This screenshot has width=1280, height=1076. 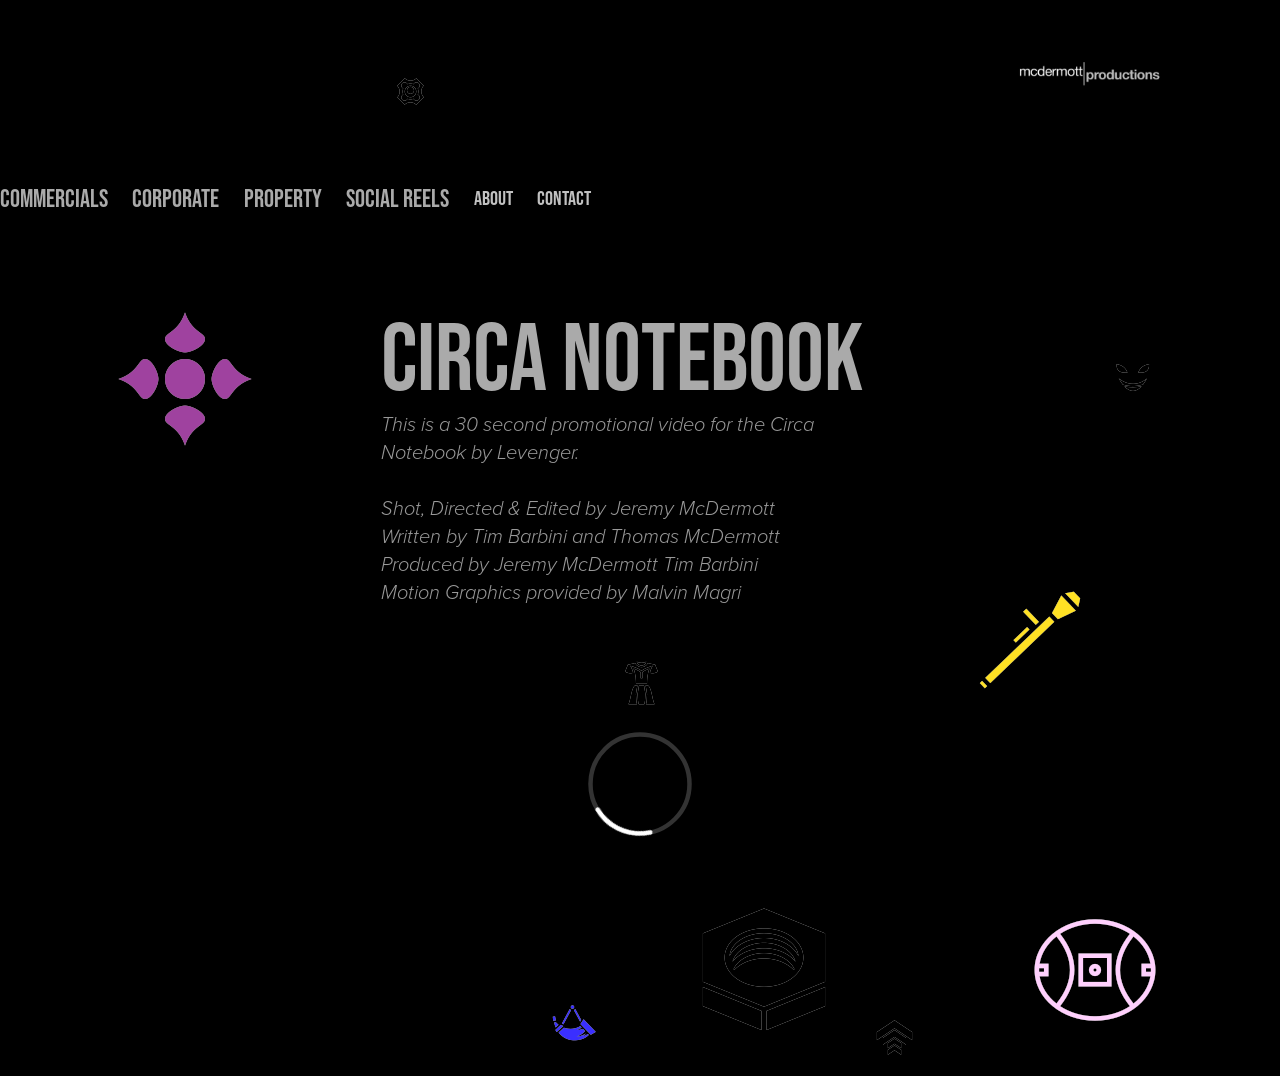 I want to click on indicates luck or chance-based game mechanic, so click(x=185, y=379).